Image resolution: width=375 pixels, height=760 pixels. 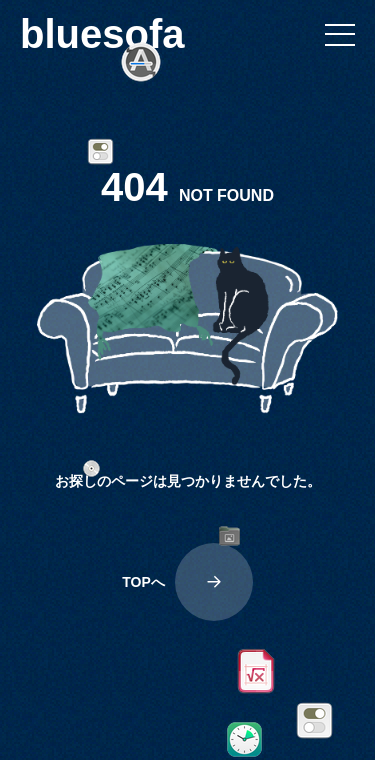 I want to click on open the software update manager, so click(x=141, y=62).